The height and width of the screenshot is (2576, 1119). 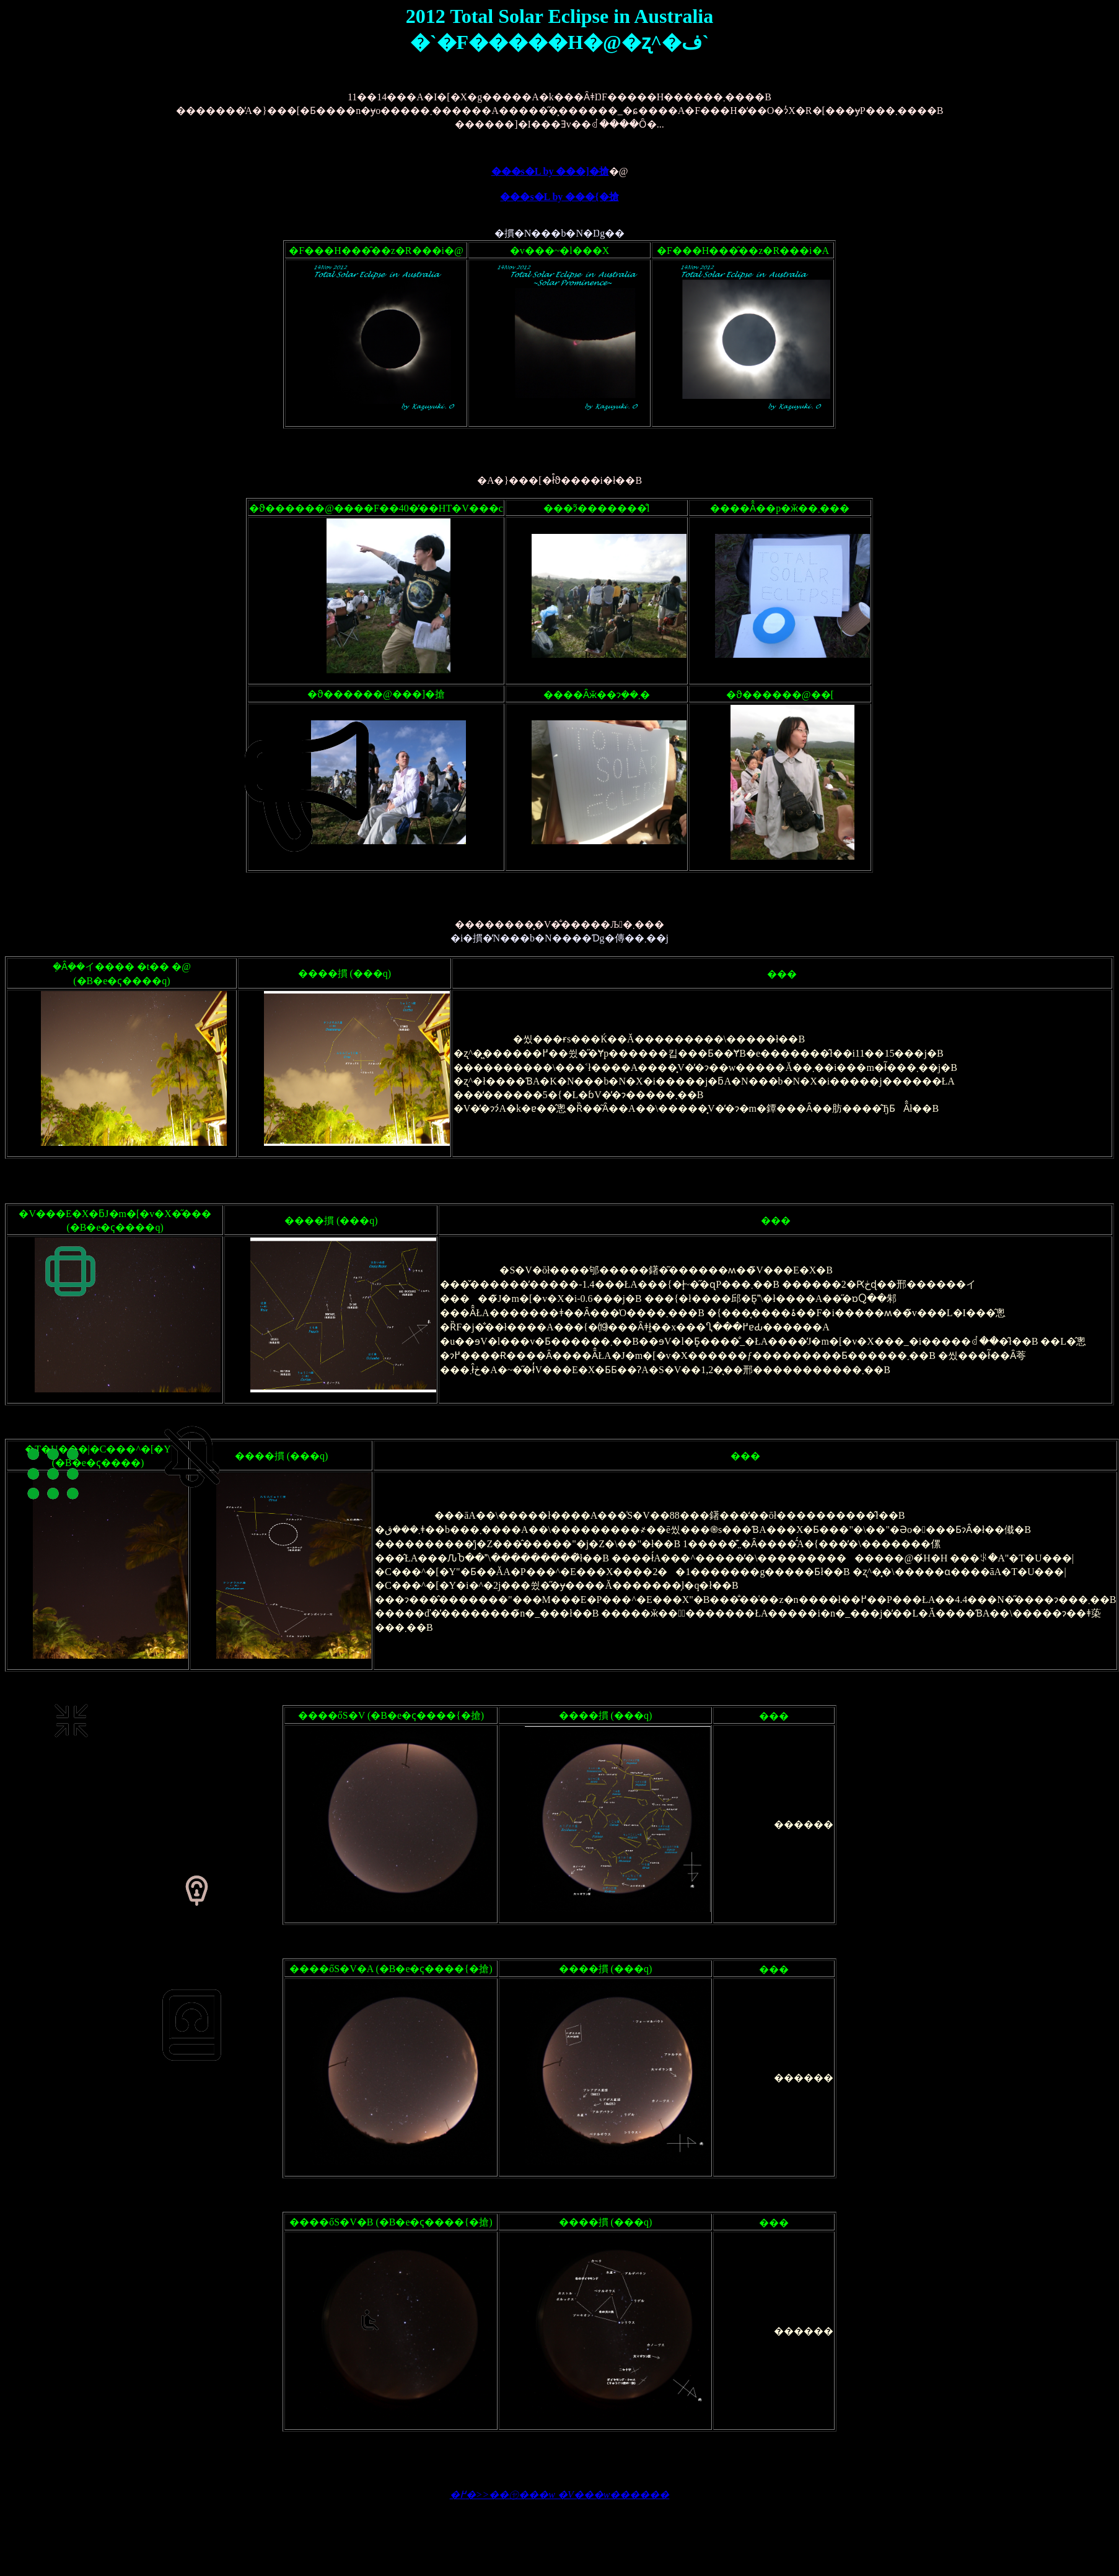 What do you see at coordinates (53, 1474) in the screenshot?
I see `drag to rearrange items` at bounding box center [53, 1474].